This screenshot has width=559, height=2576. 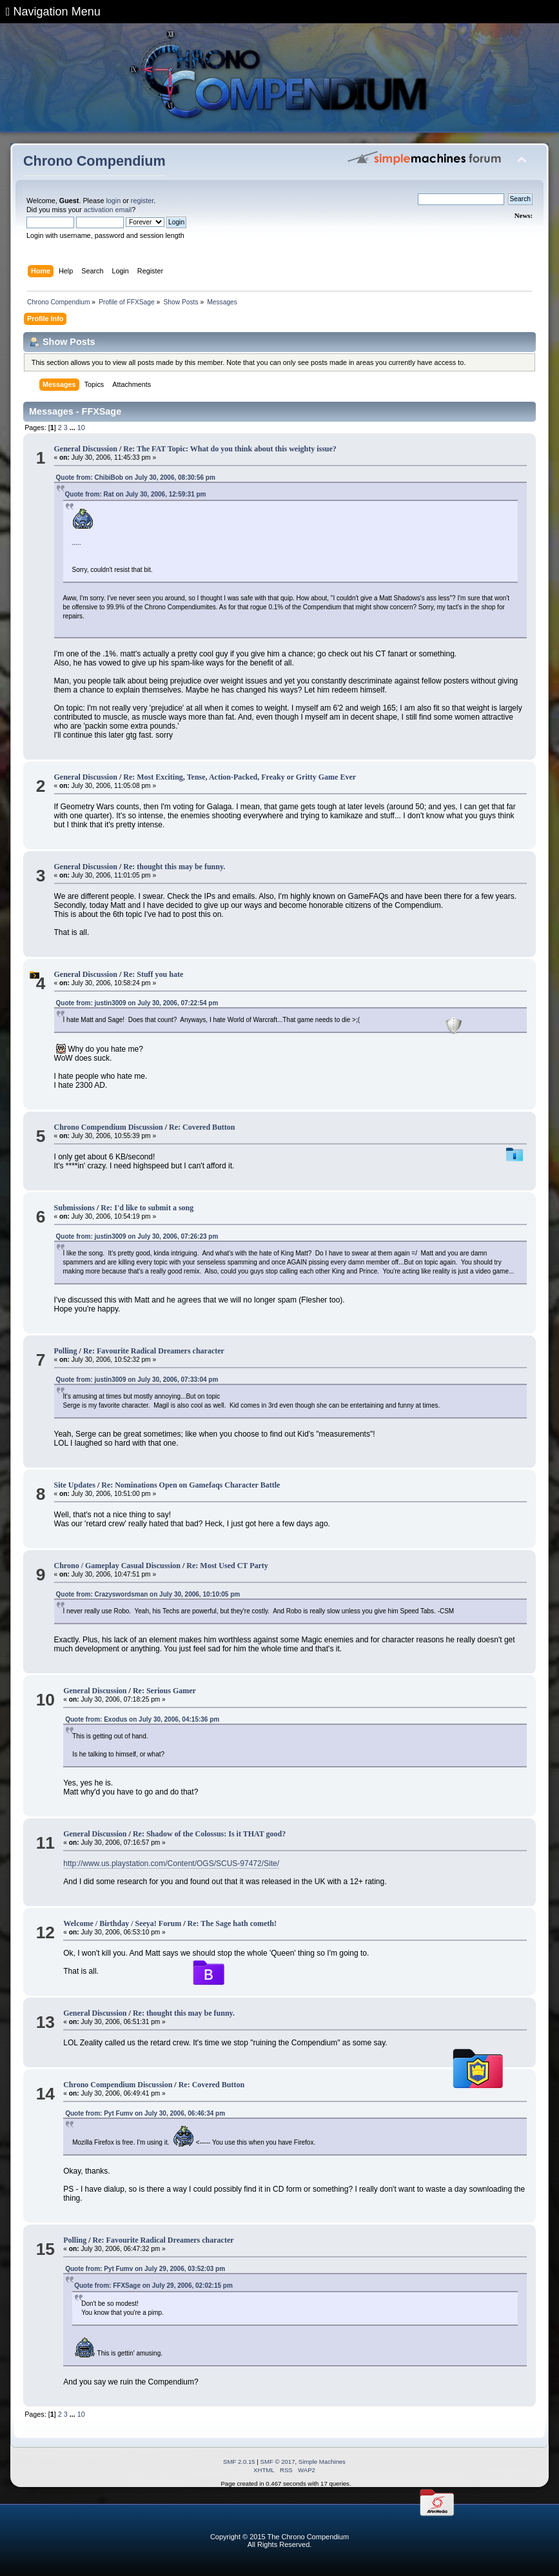 What do you see at coordinates (453, 1025) in the screenshot?
I see `indicates medium security level` at bounding box center [453, 1025].